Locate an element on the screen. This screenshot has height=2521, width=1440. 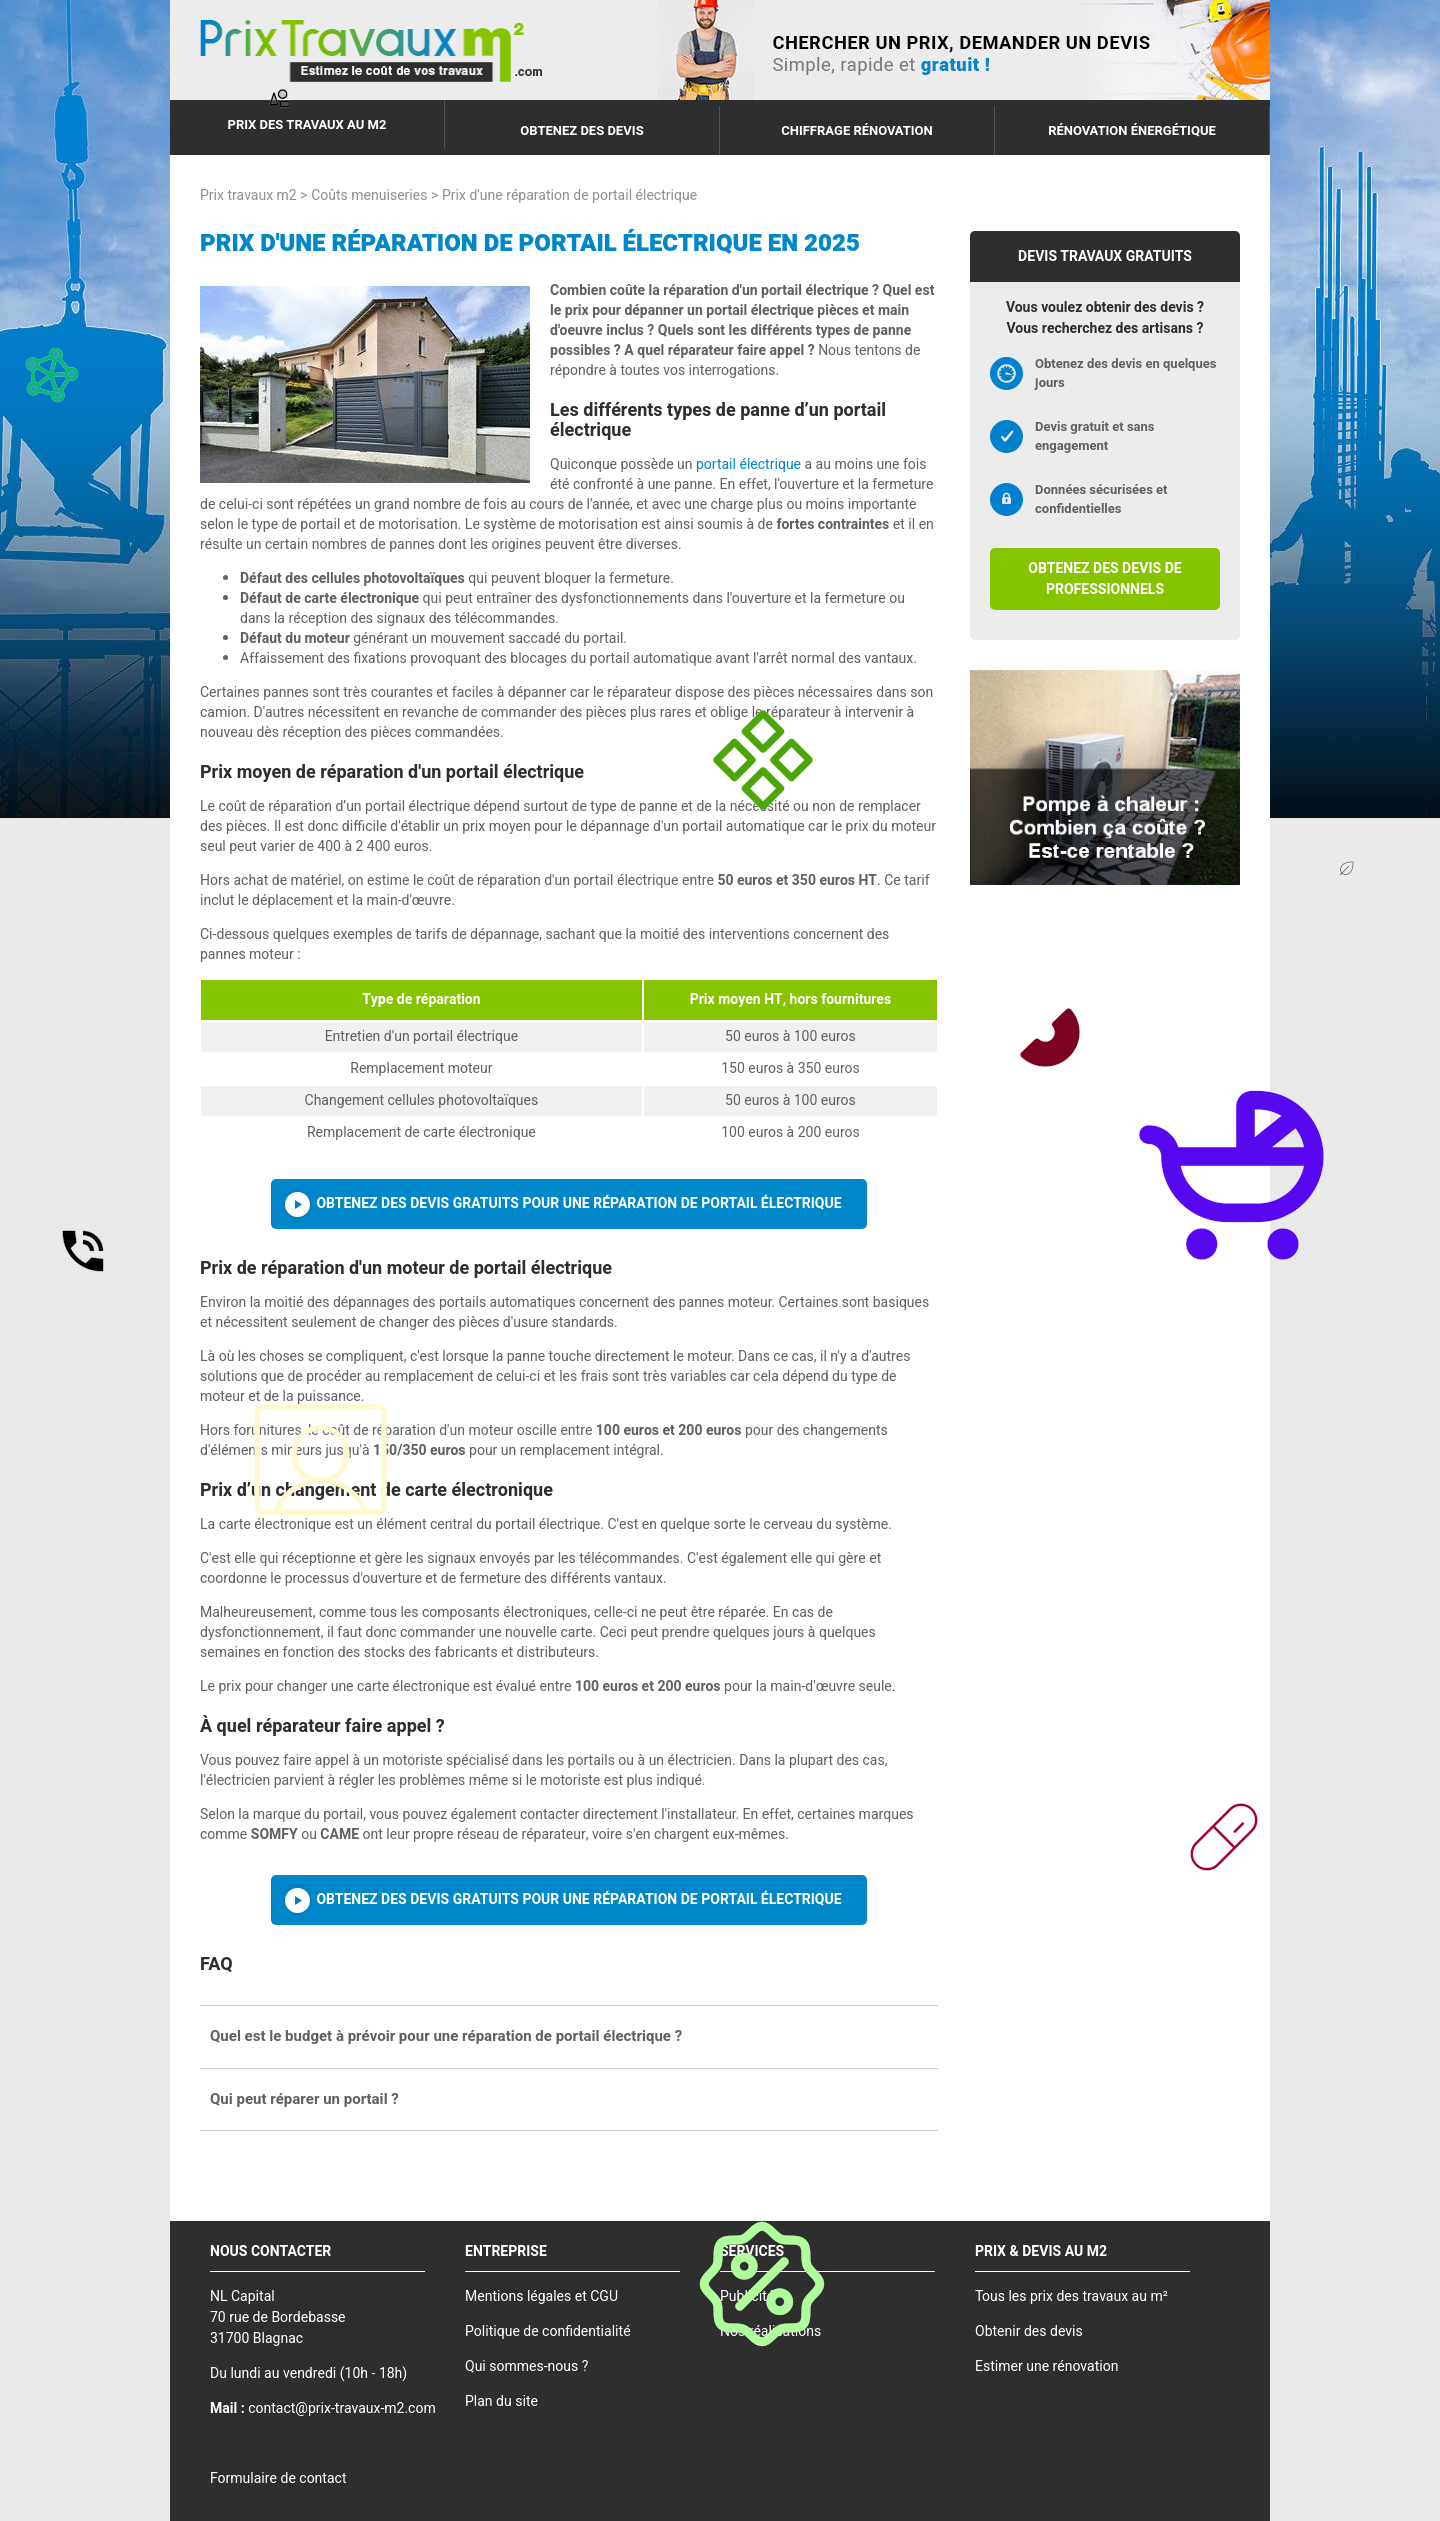
access baby or parenting-related features is located at coordinates (1233, 1169).